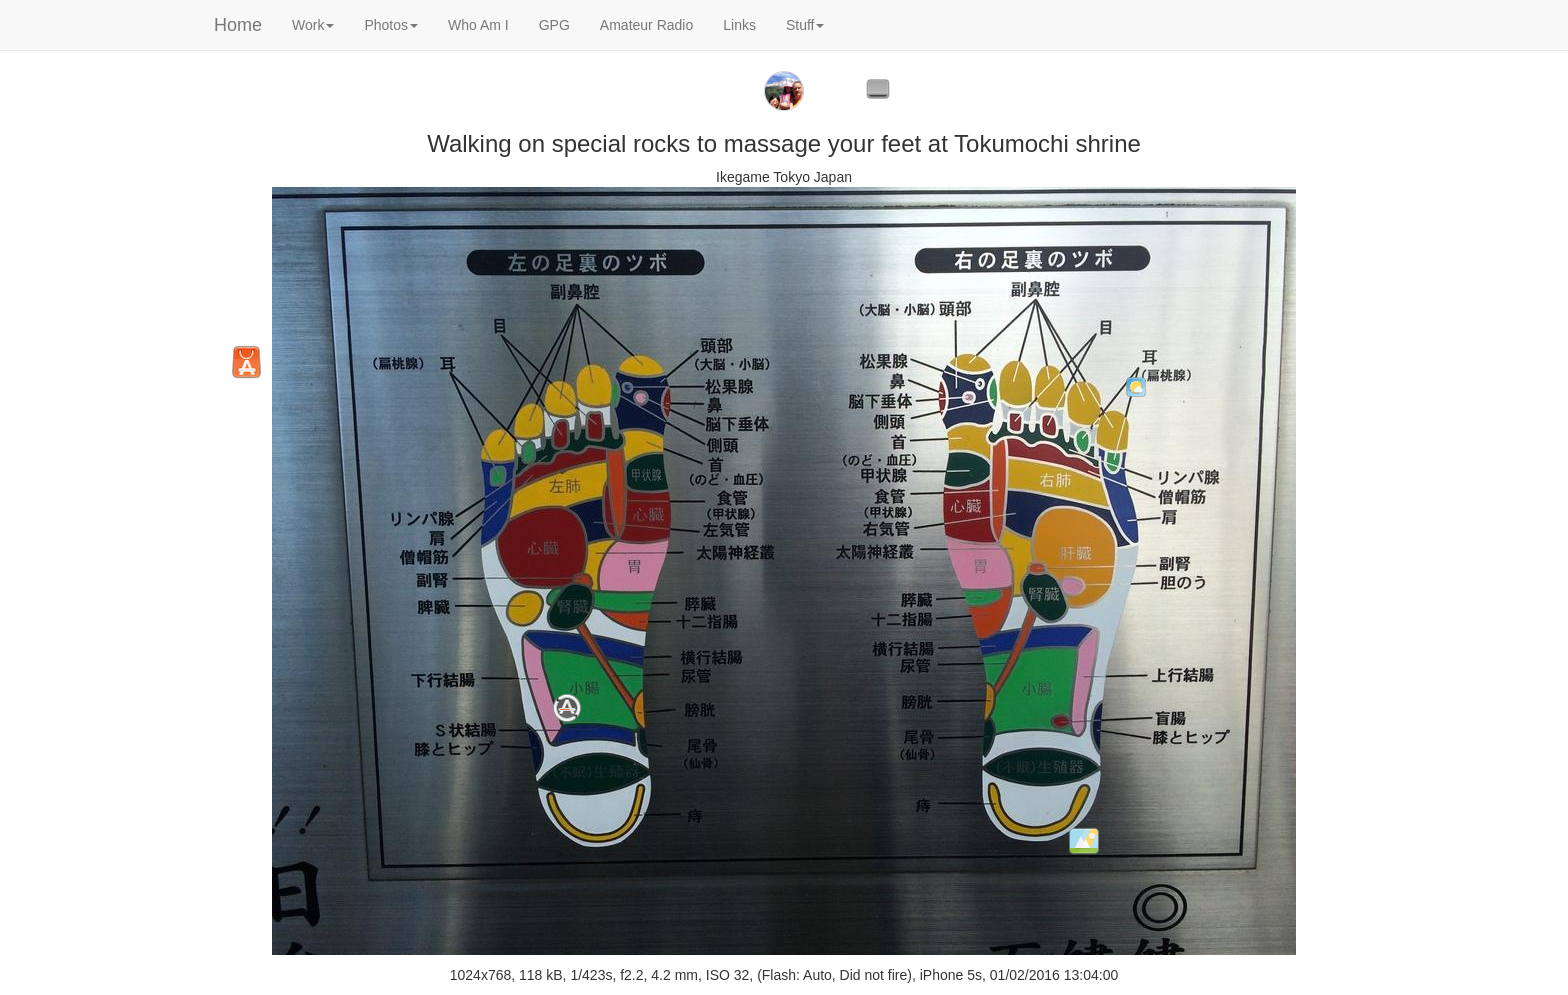  I want to click on open the software updater application, so click(567, 708).